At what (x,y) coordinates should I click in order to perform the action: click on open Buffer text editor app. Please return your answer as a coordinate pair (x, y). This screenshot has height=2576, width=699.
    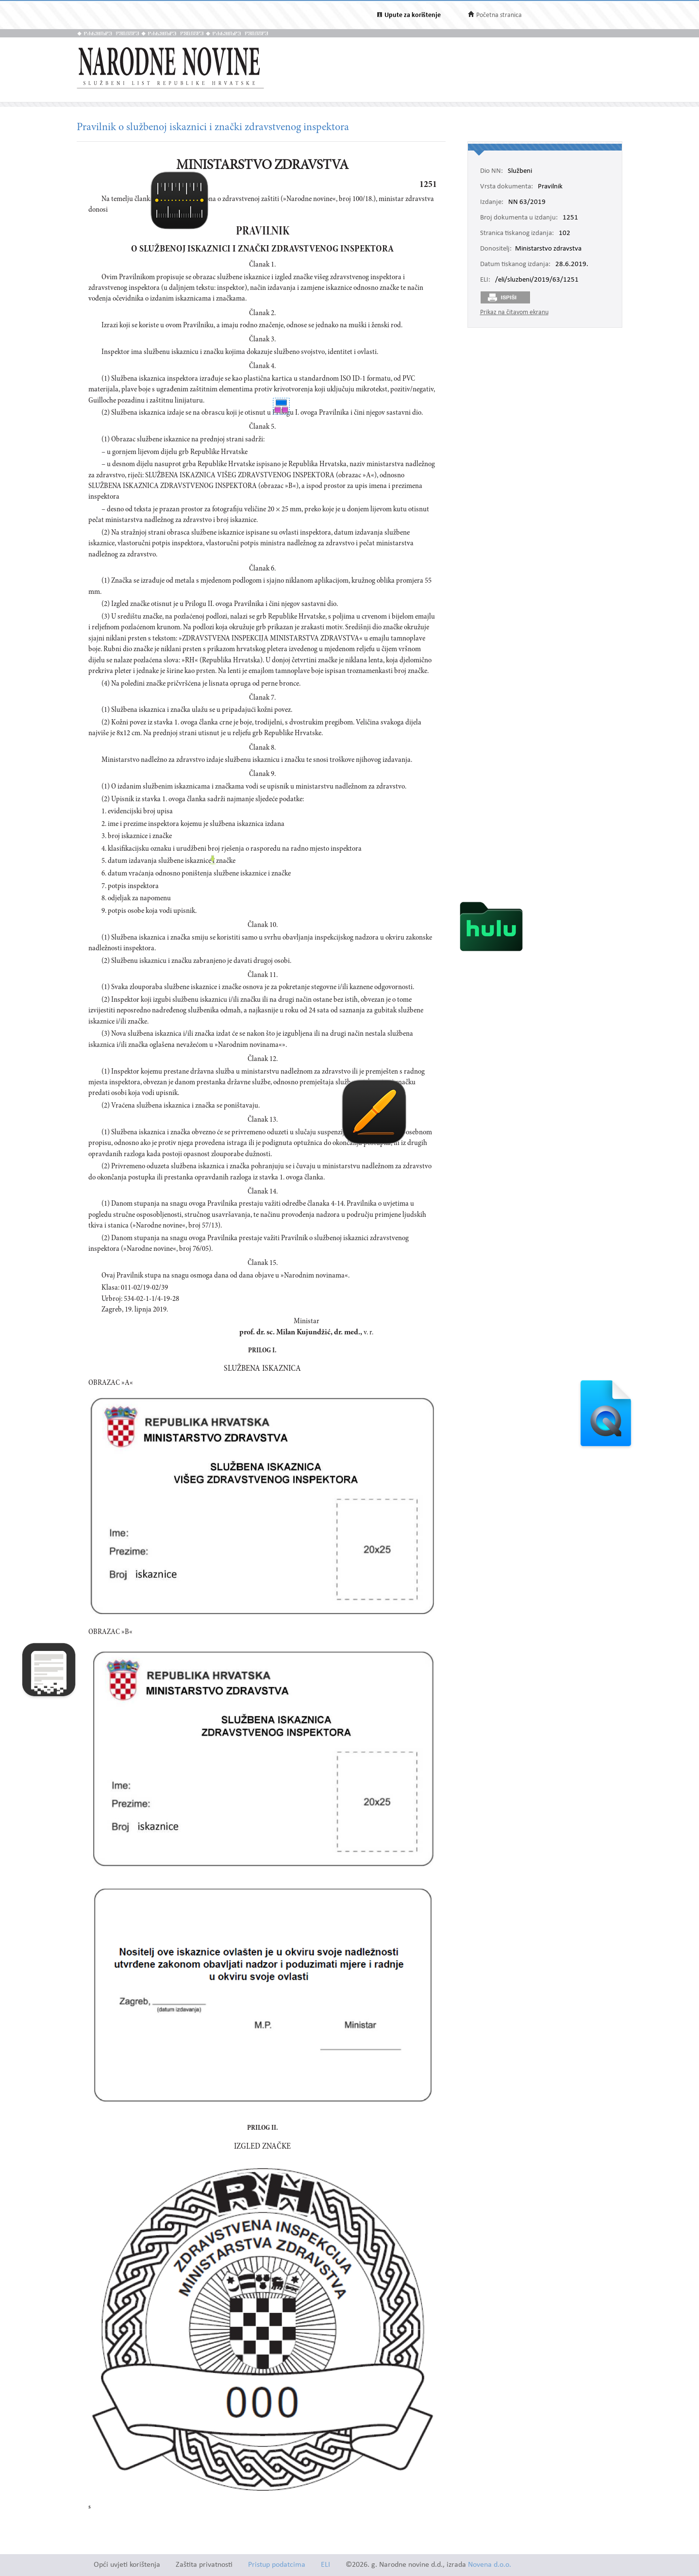
    Looking at the image, I should click on (49, 1669).